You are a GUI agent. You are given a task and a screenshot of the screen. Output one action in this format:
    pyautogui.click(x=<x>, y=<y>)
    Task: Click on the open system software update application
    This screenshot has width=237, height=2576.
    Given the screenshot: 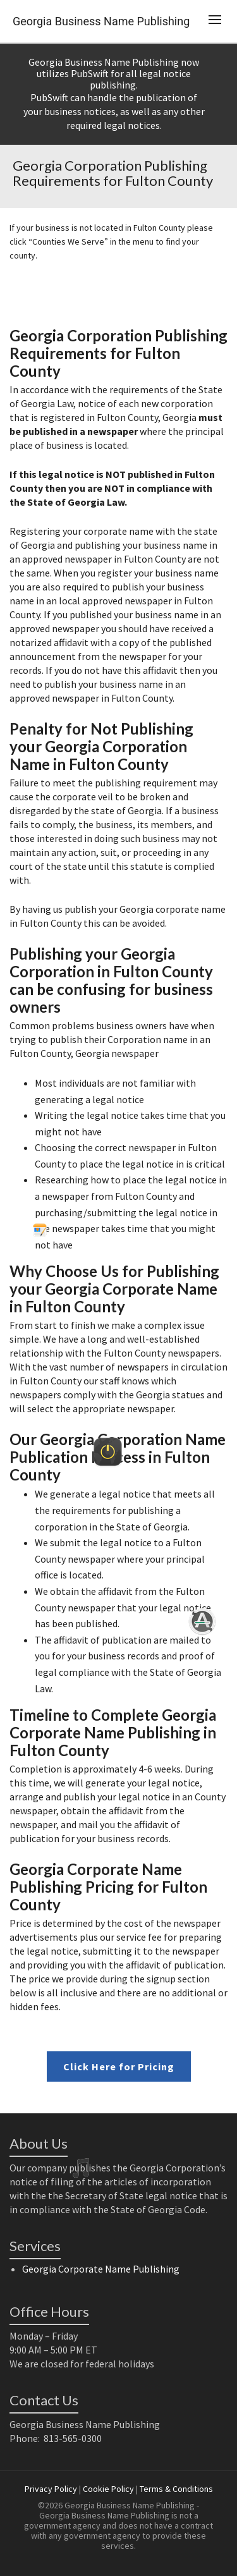 What is the action you would take?
    pyautogui.click(x=202, y=1621)
    